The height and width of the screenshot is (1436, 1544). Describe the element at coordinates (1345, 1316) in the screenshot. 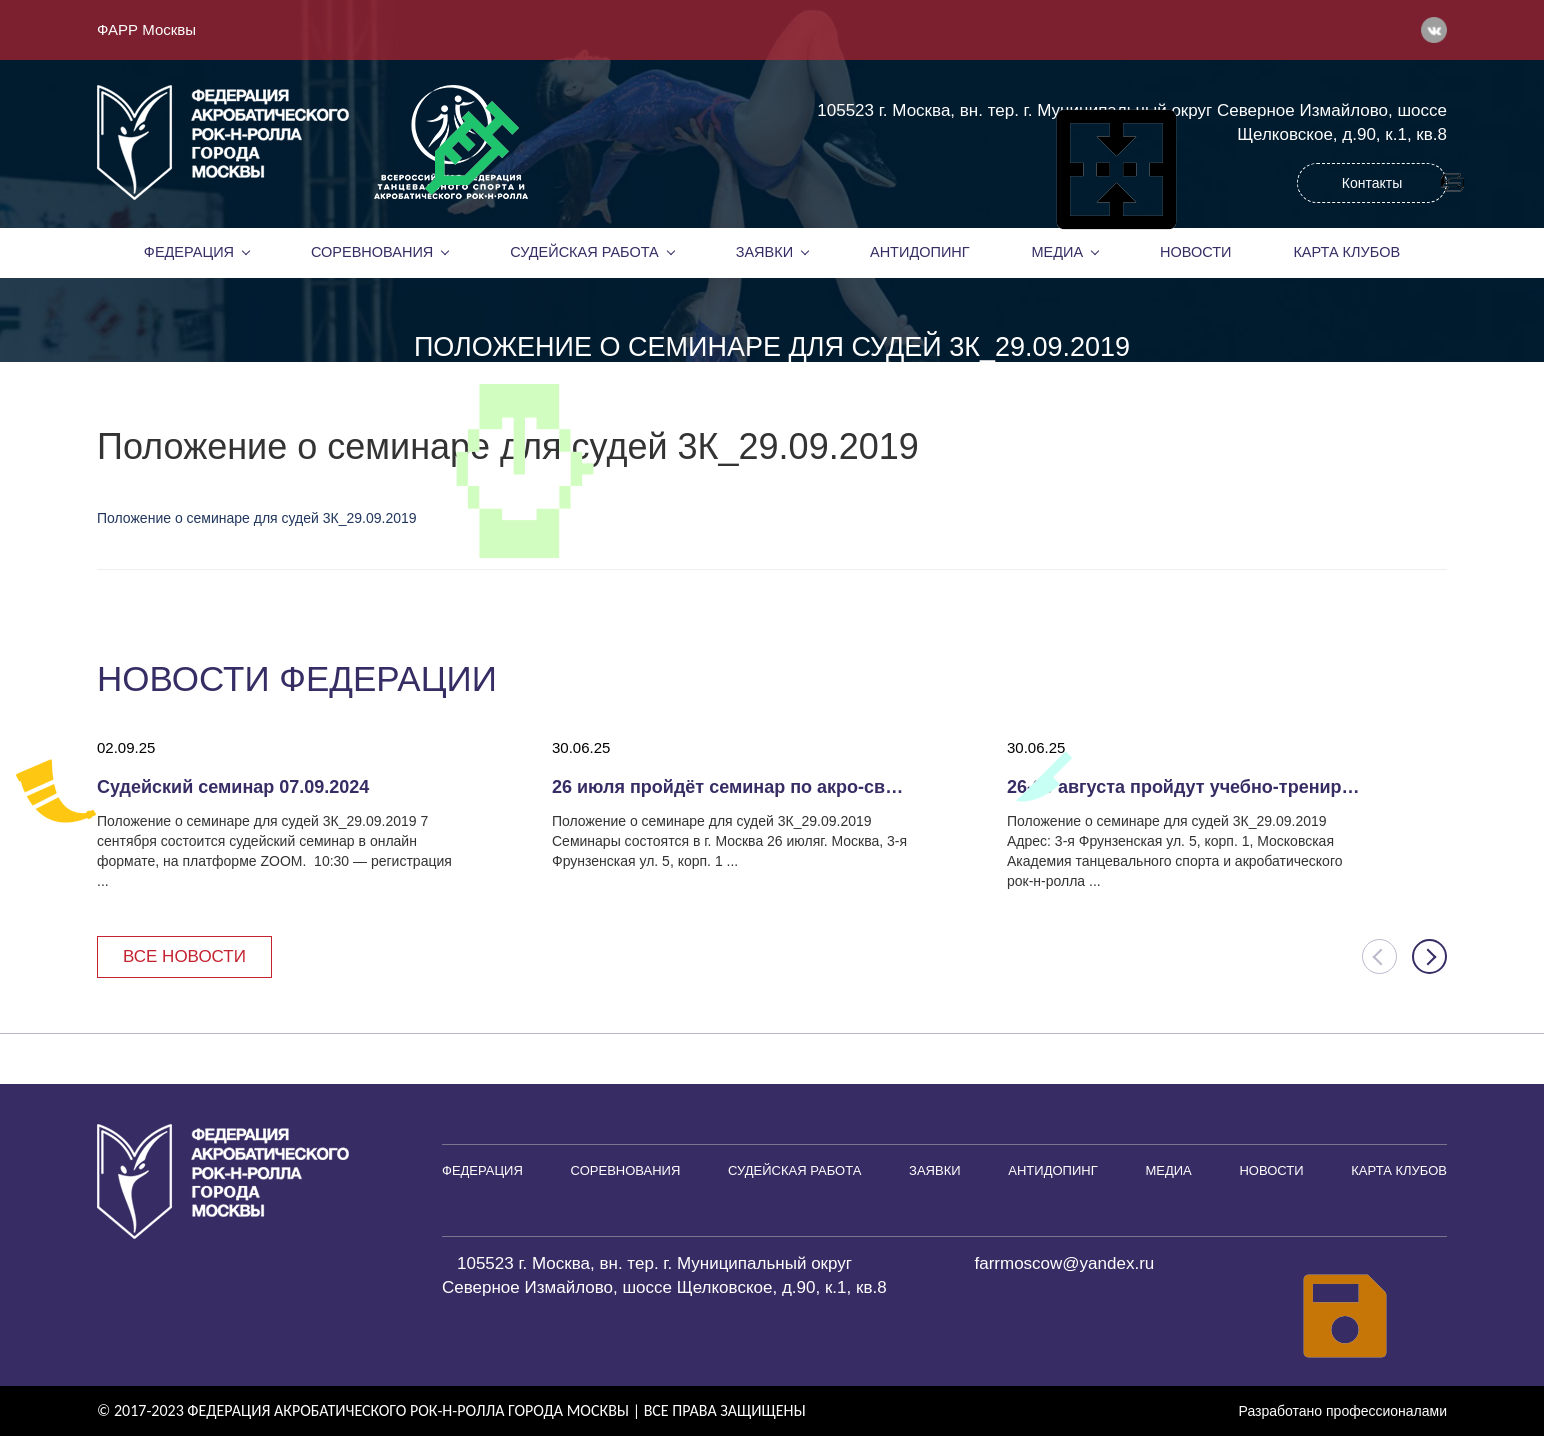

I see `save current file or document` at that location.